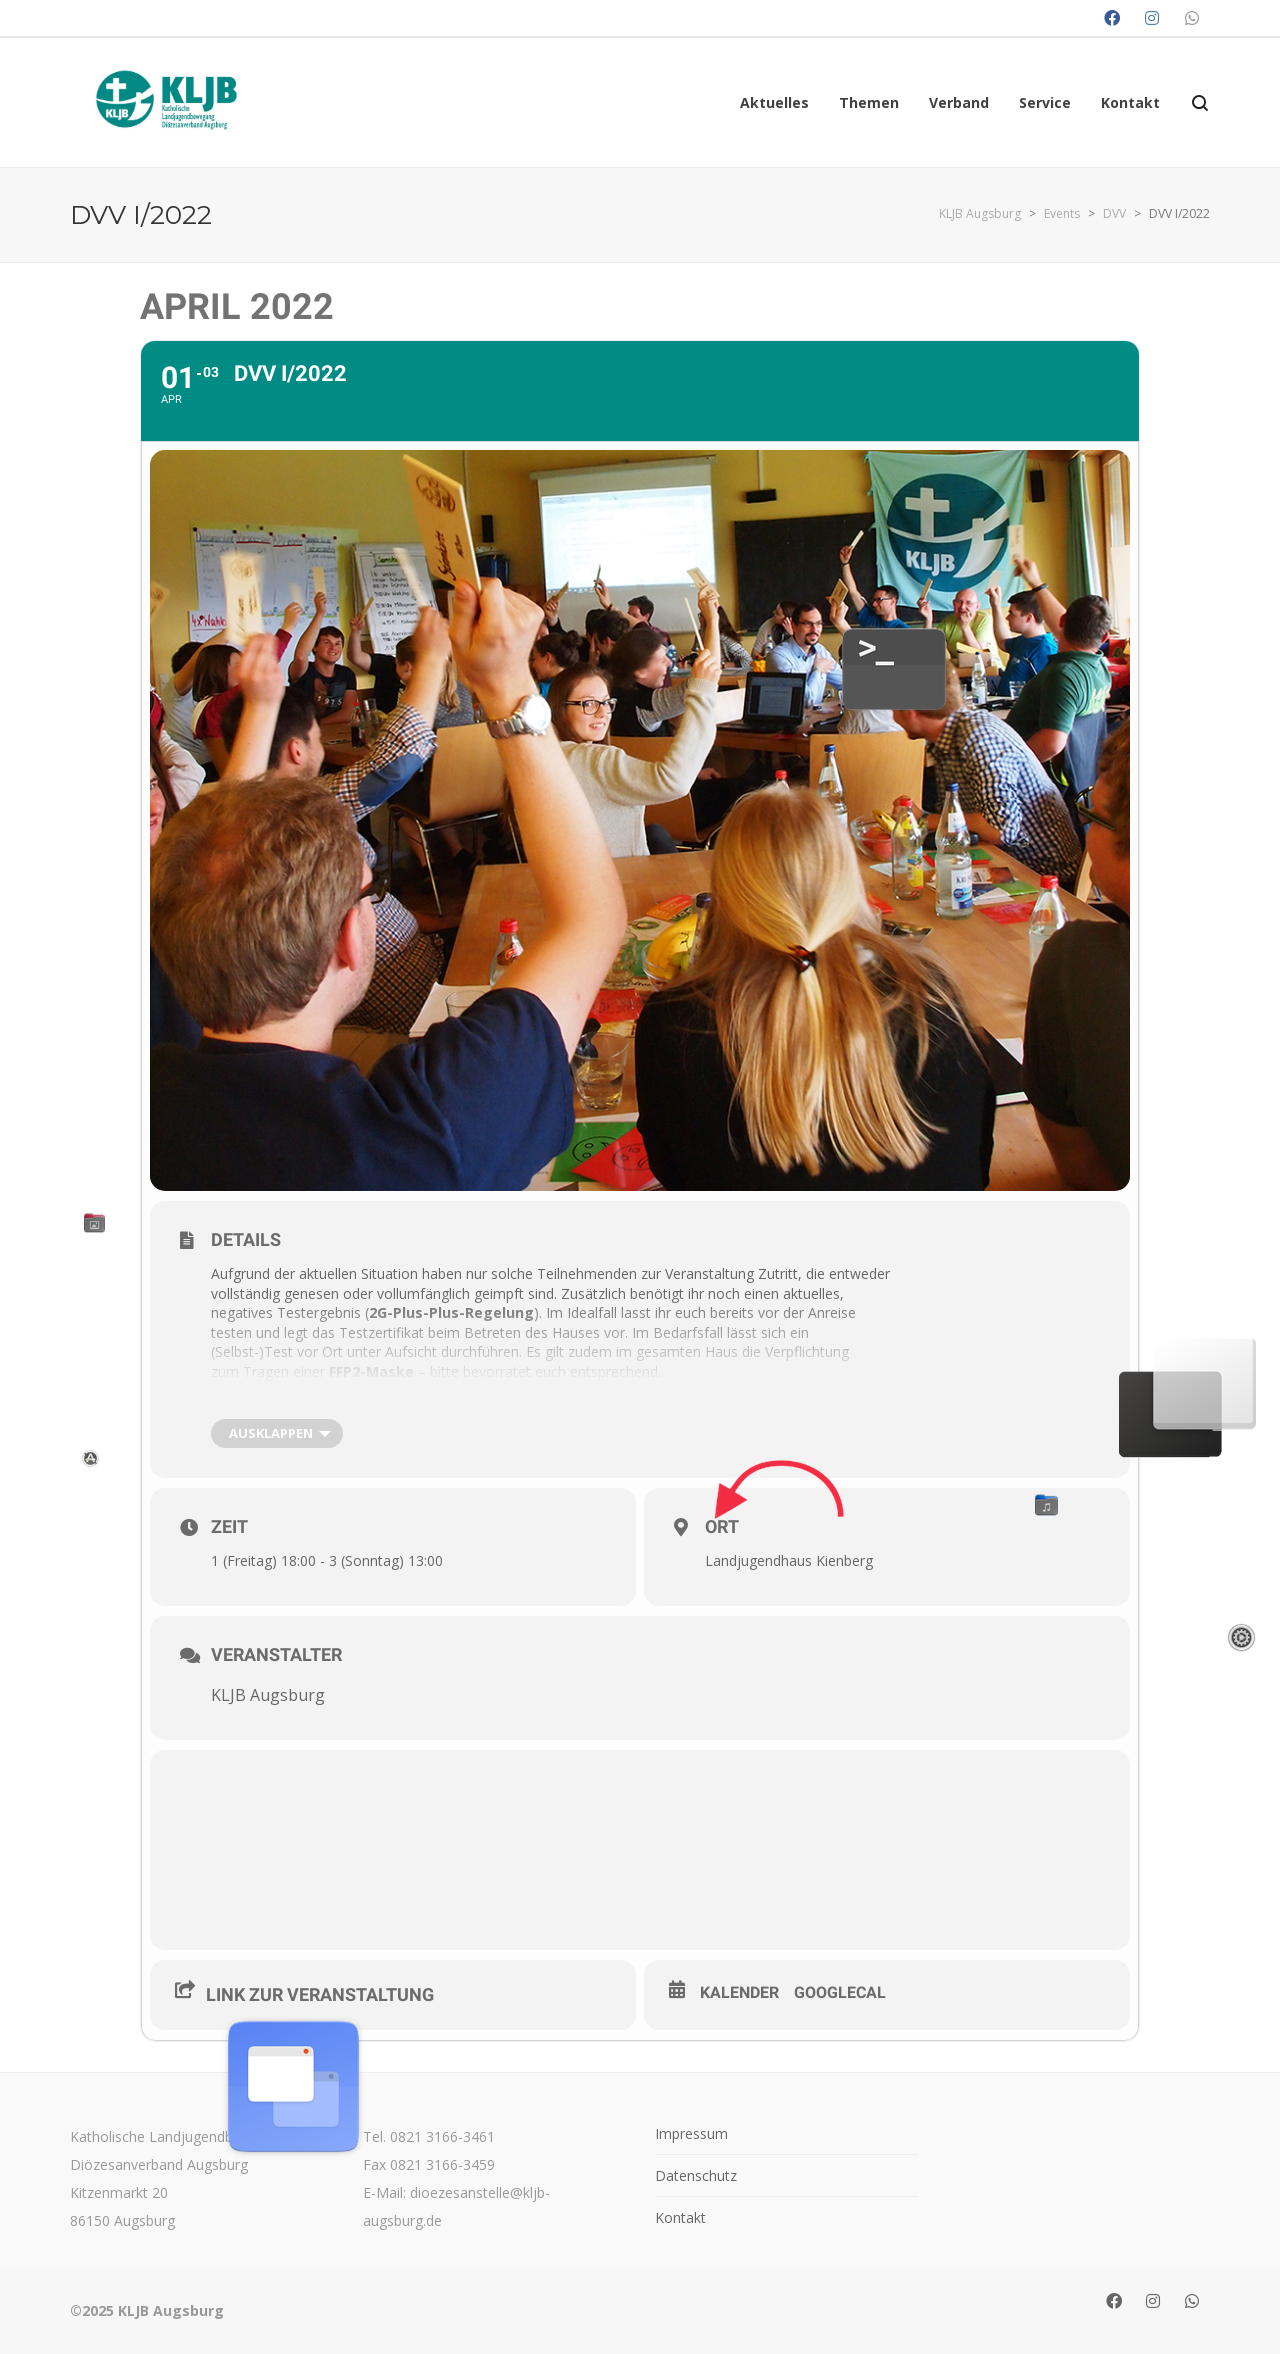 The width and height of the screenshot is (1280, 2354). What do you see at coordinates (1046, 1504) in the screenshot?
I see `open your music folder` at bounding box center [1046, 1504].